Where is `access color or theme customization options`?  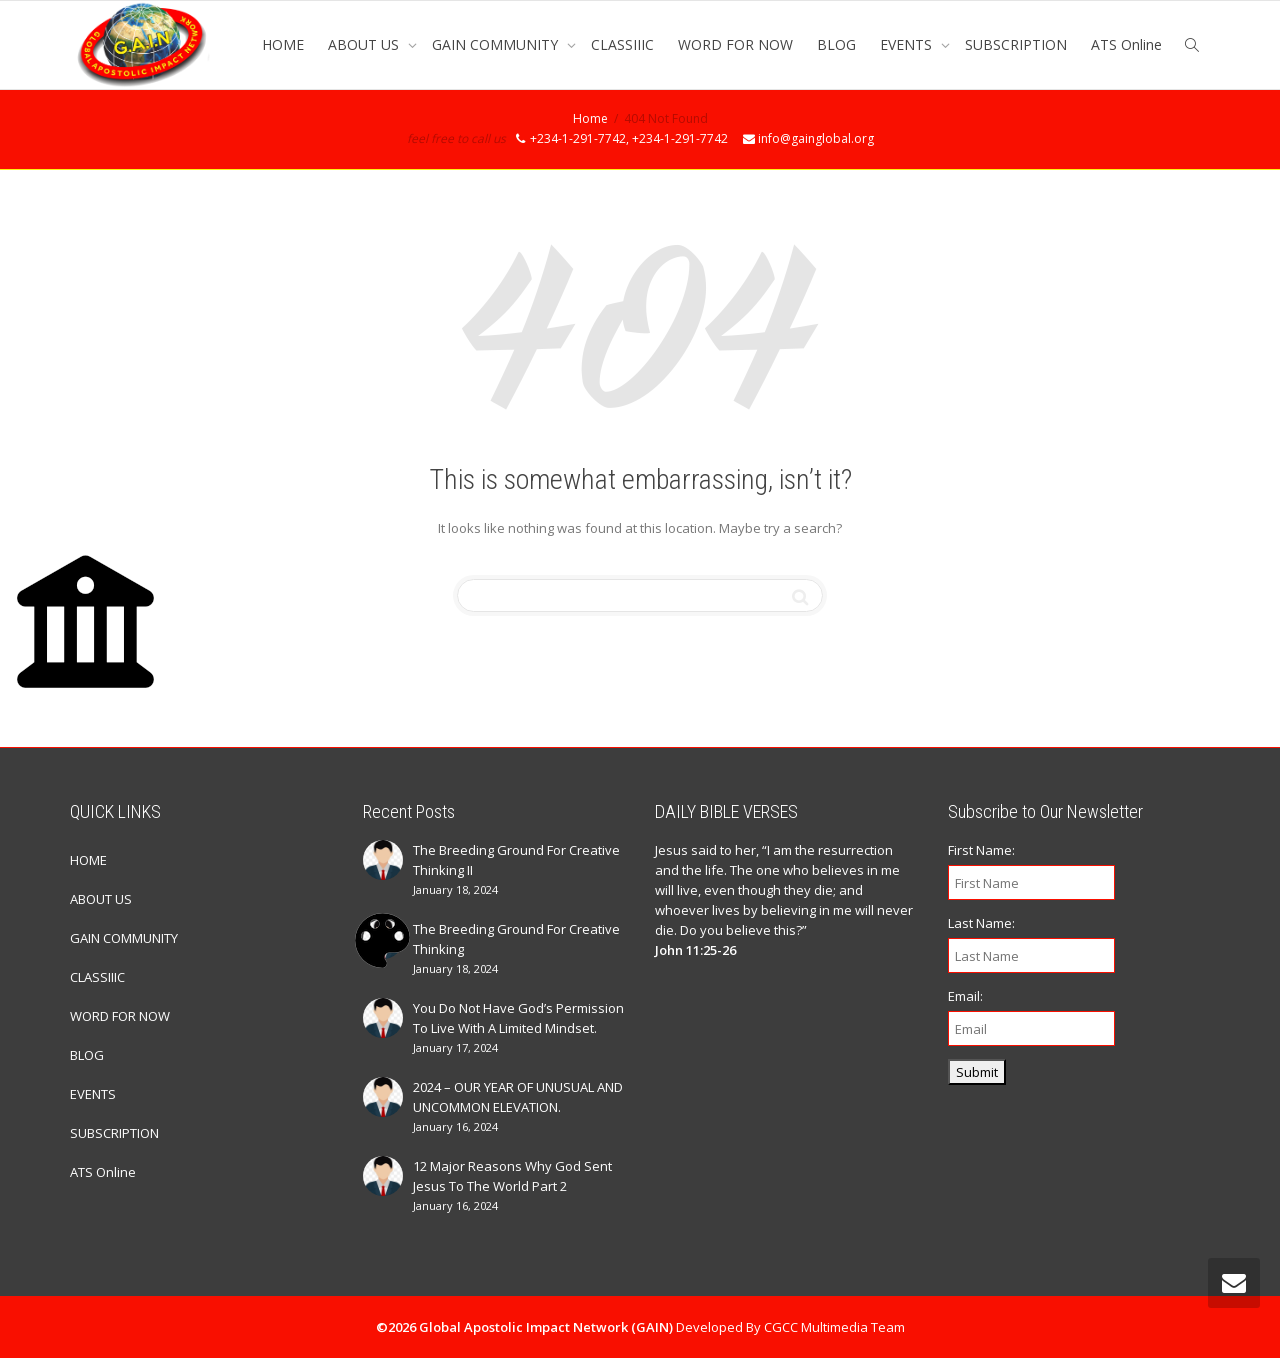 access color or theme customization options is located at coordinates (382, 940).